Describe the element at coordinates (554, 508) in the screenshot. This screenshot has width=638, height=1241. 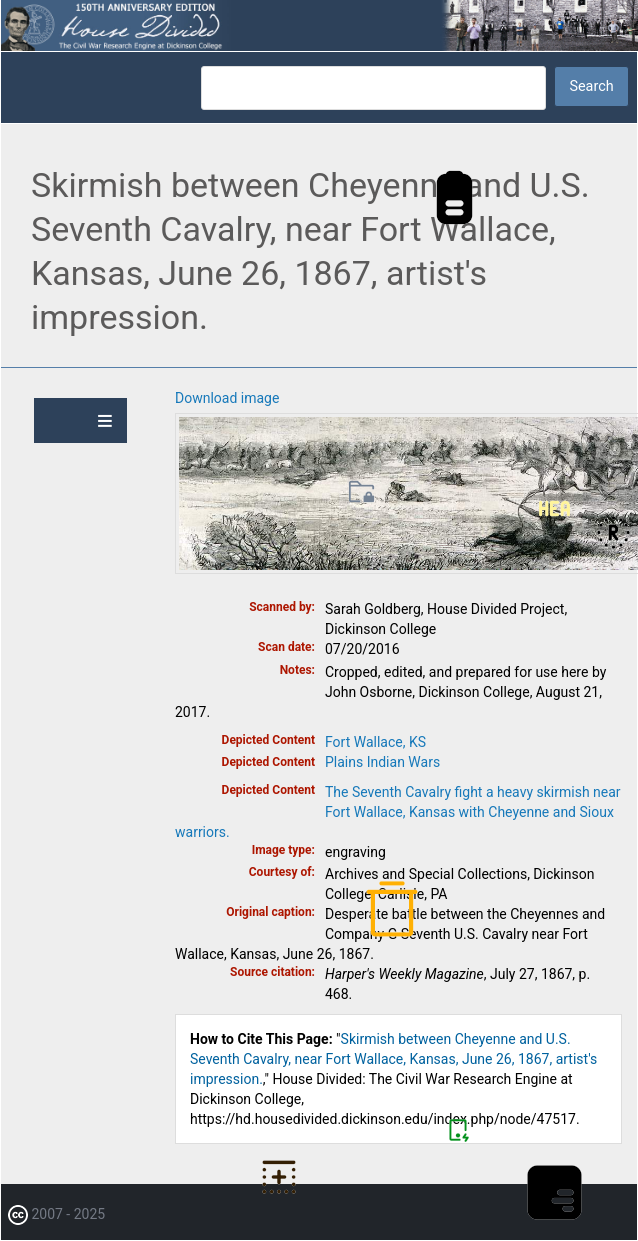
I see `indicates HTTP HEAD request method` at that location.